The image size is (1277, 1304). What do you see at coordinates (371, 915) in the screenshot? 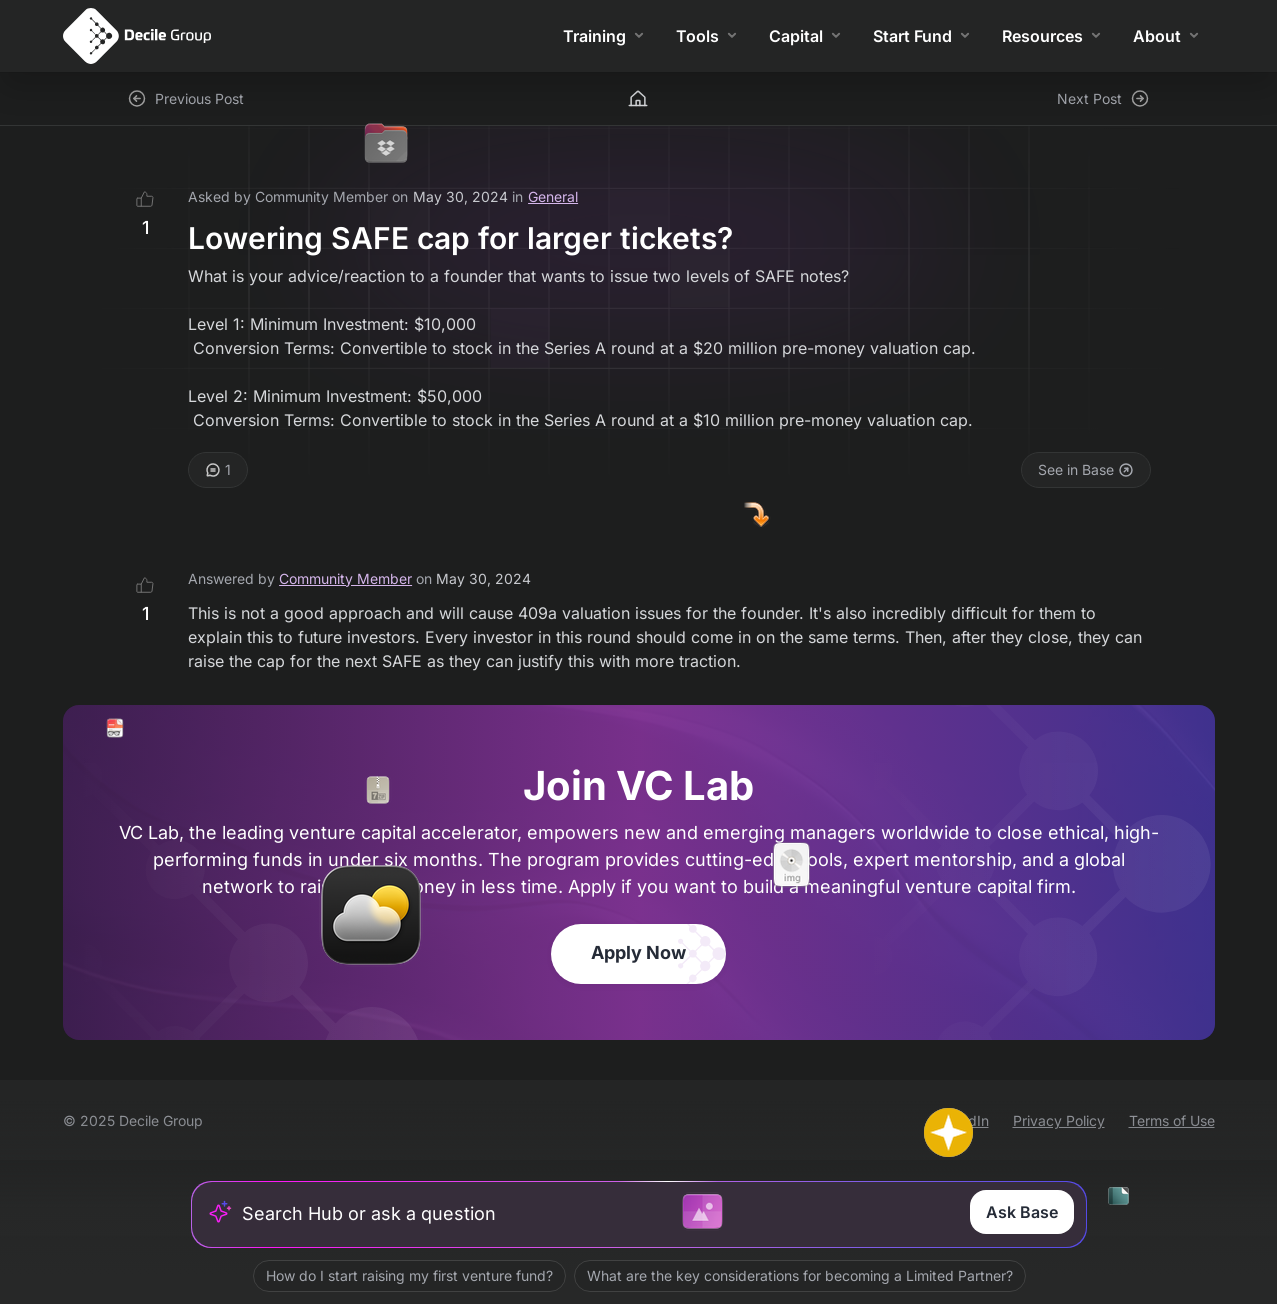
I see `open the weather app` at bounding box center [371, 915].